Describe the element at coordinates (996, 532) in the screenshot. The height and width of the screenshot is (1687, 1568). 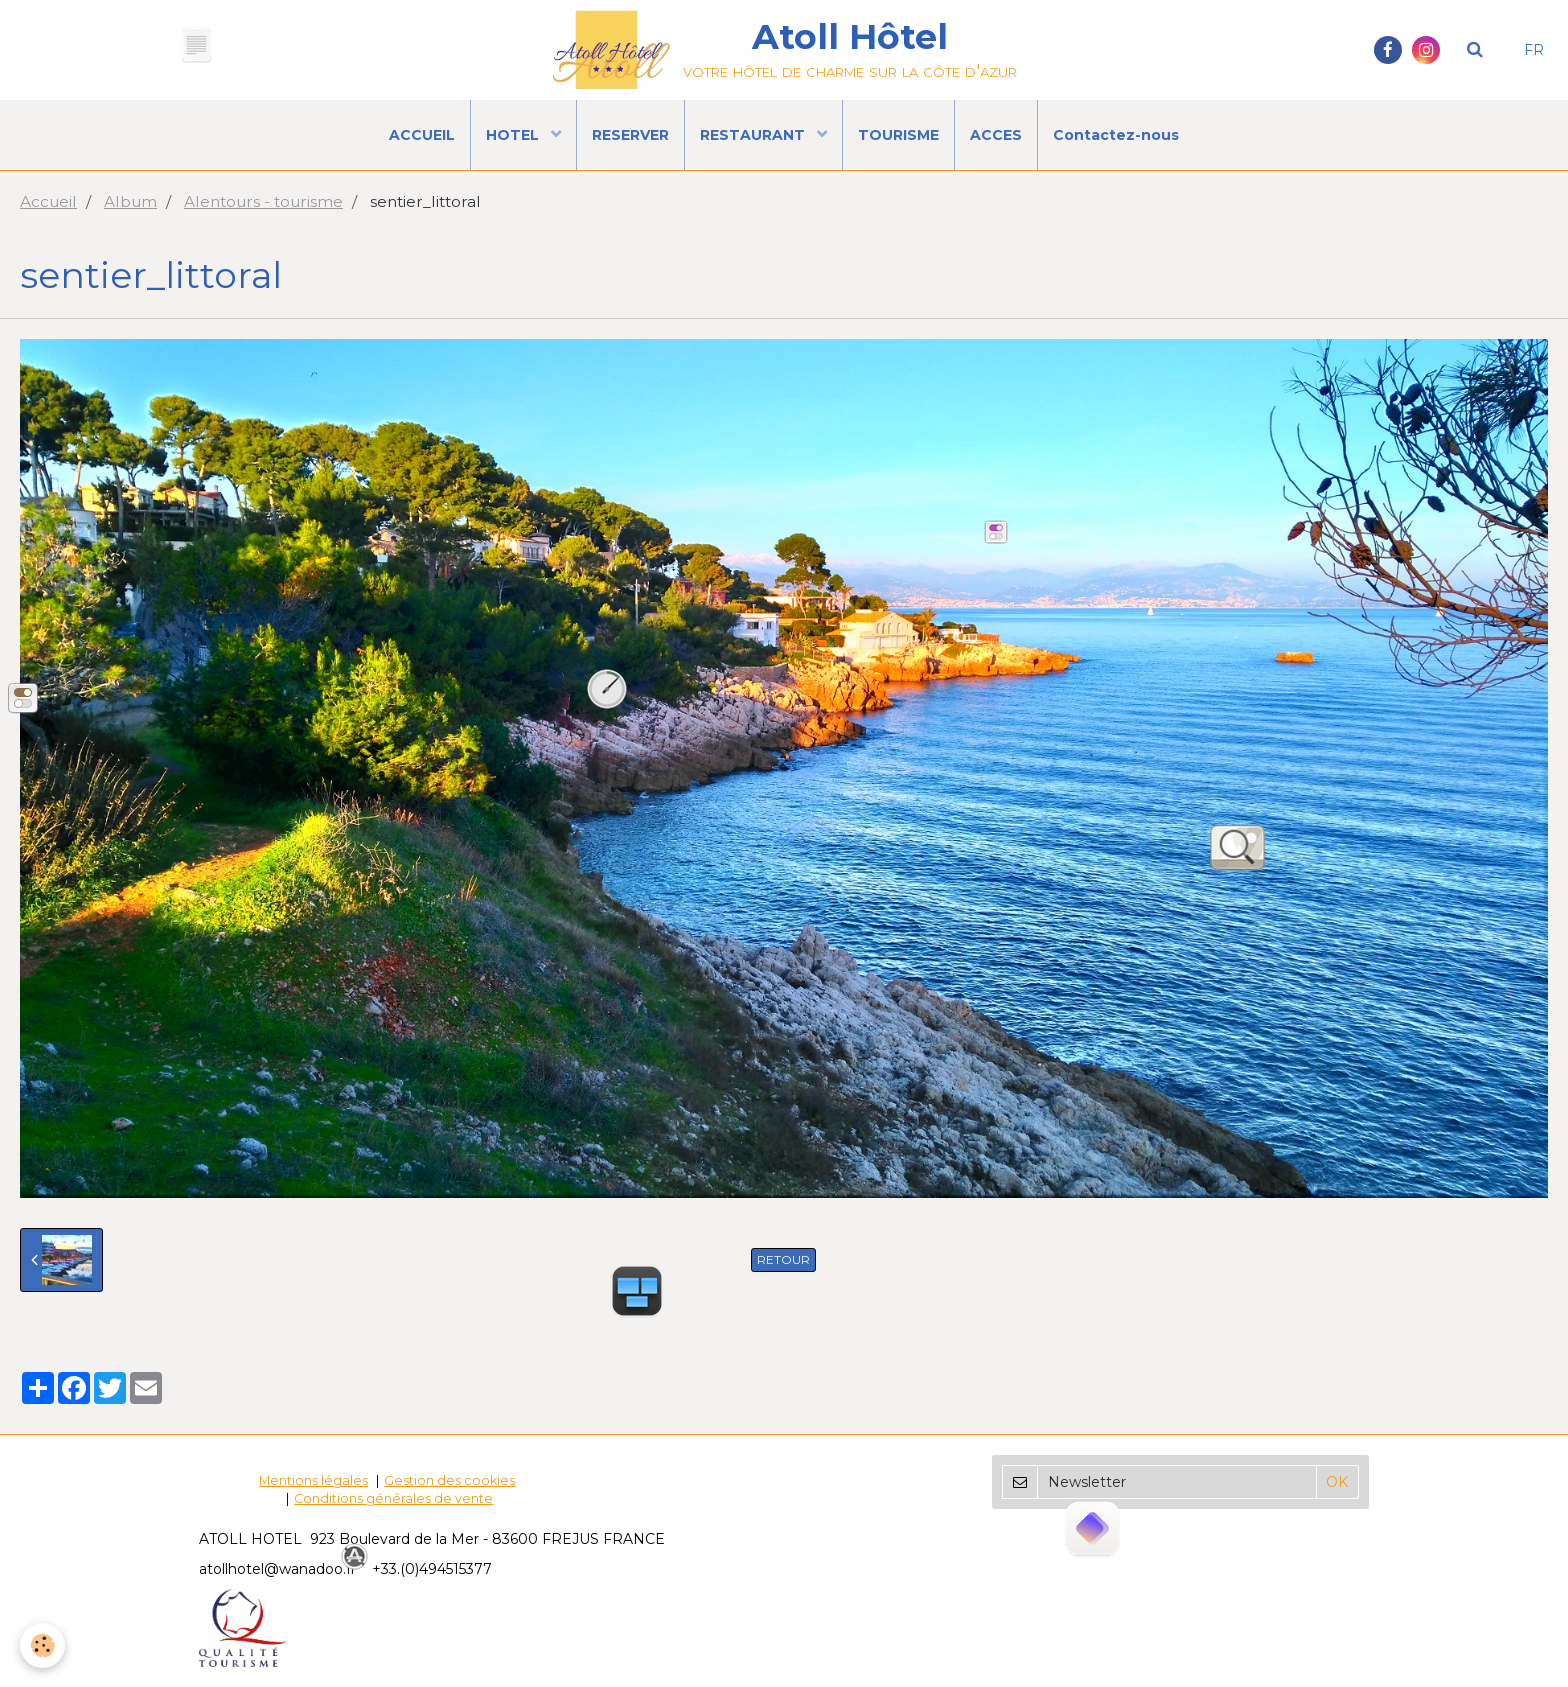
I see `open system settings` at that location.